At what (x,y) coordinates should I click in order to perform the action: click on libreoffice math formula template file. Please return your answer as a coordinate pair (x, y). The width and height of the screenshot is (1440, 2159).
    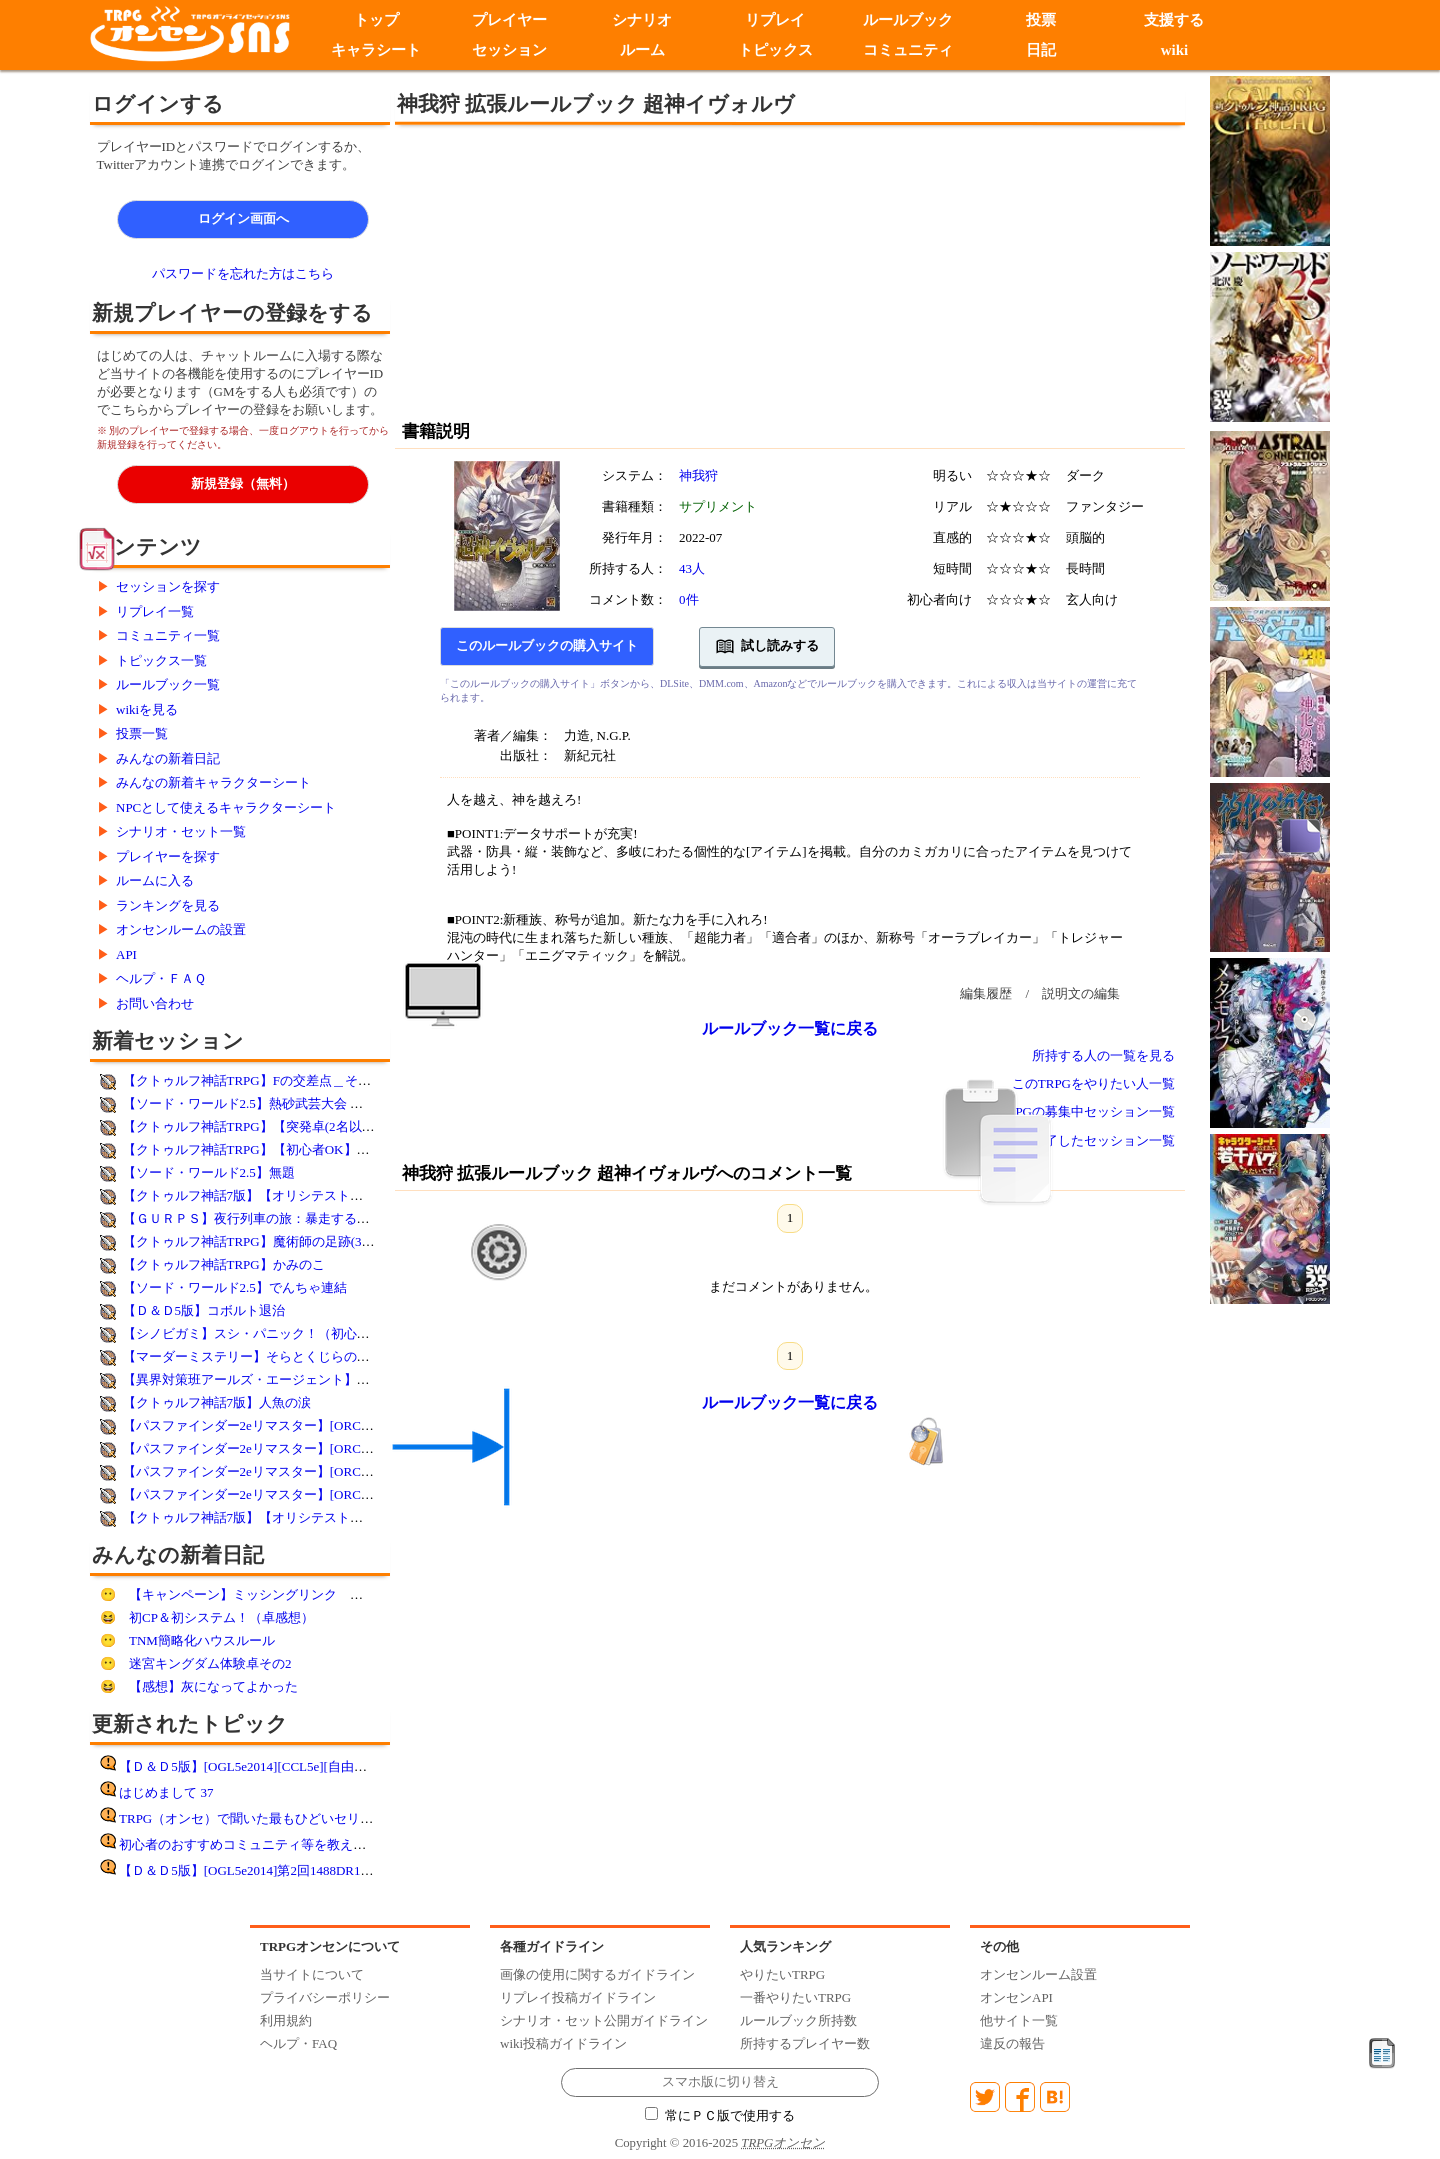
    Looking at the image, I should click on (97, 549).